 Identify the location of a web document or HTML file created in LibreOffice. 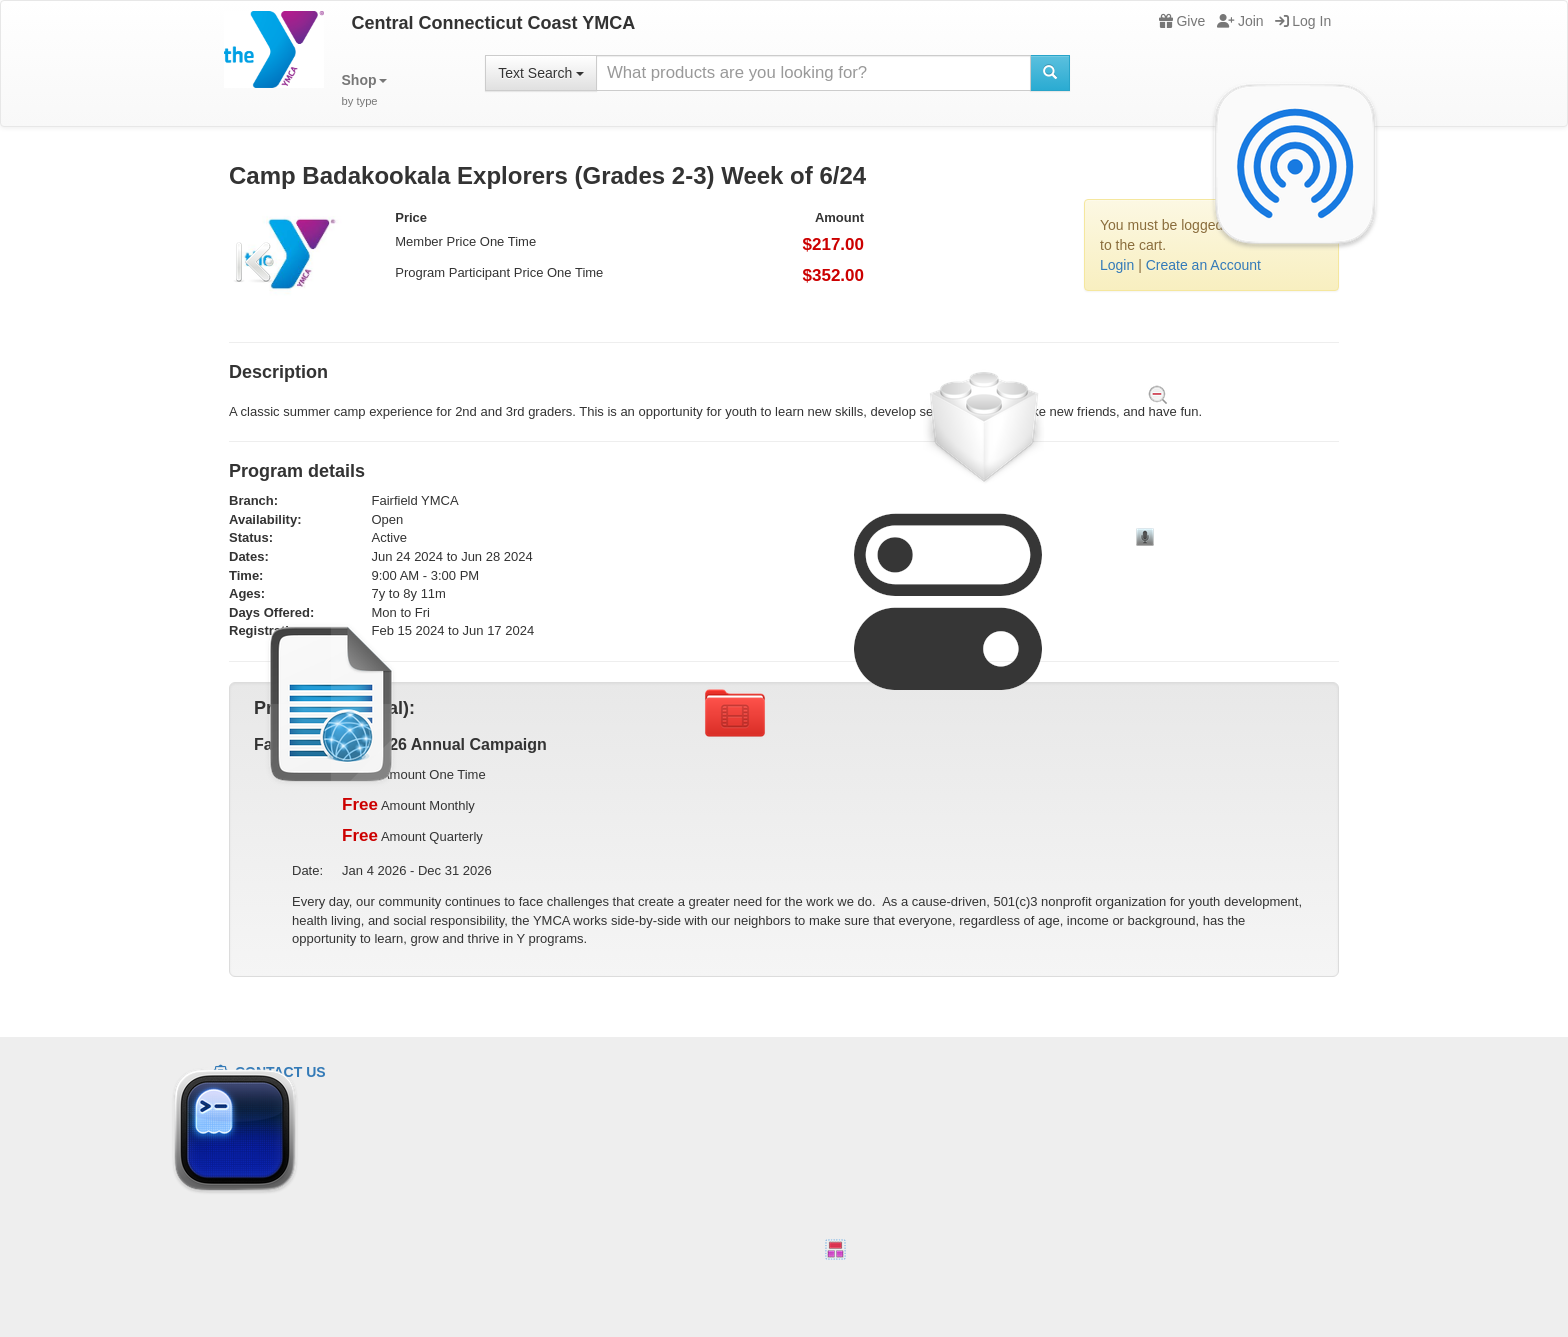
(331, 704).